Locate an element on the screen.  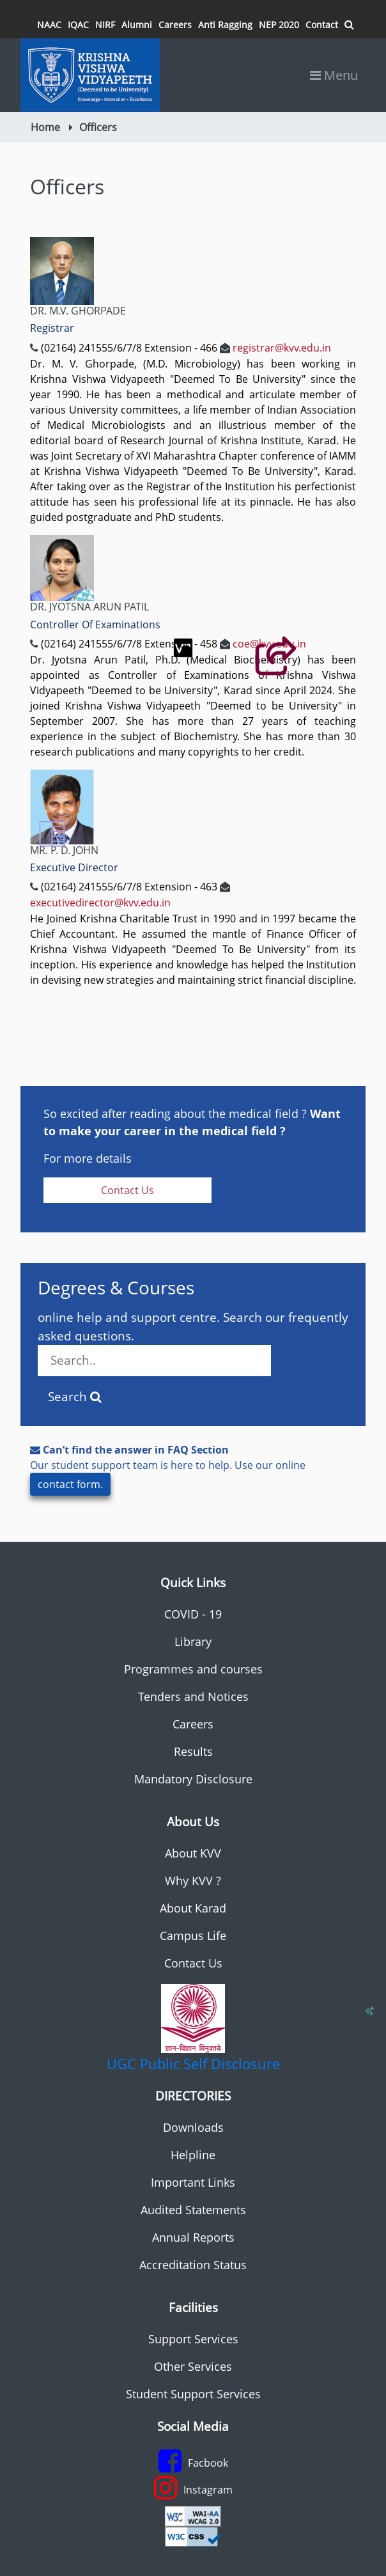
indicates new or AI-generated content is located at coordinates (369, 2011).